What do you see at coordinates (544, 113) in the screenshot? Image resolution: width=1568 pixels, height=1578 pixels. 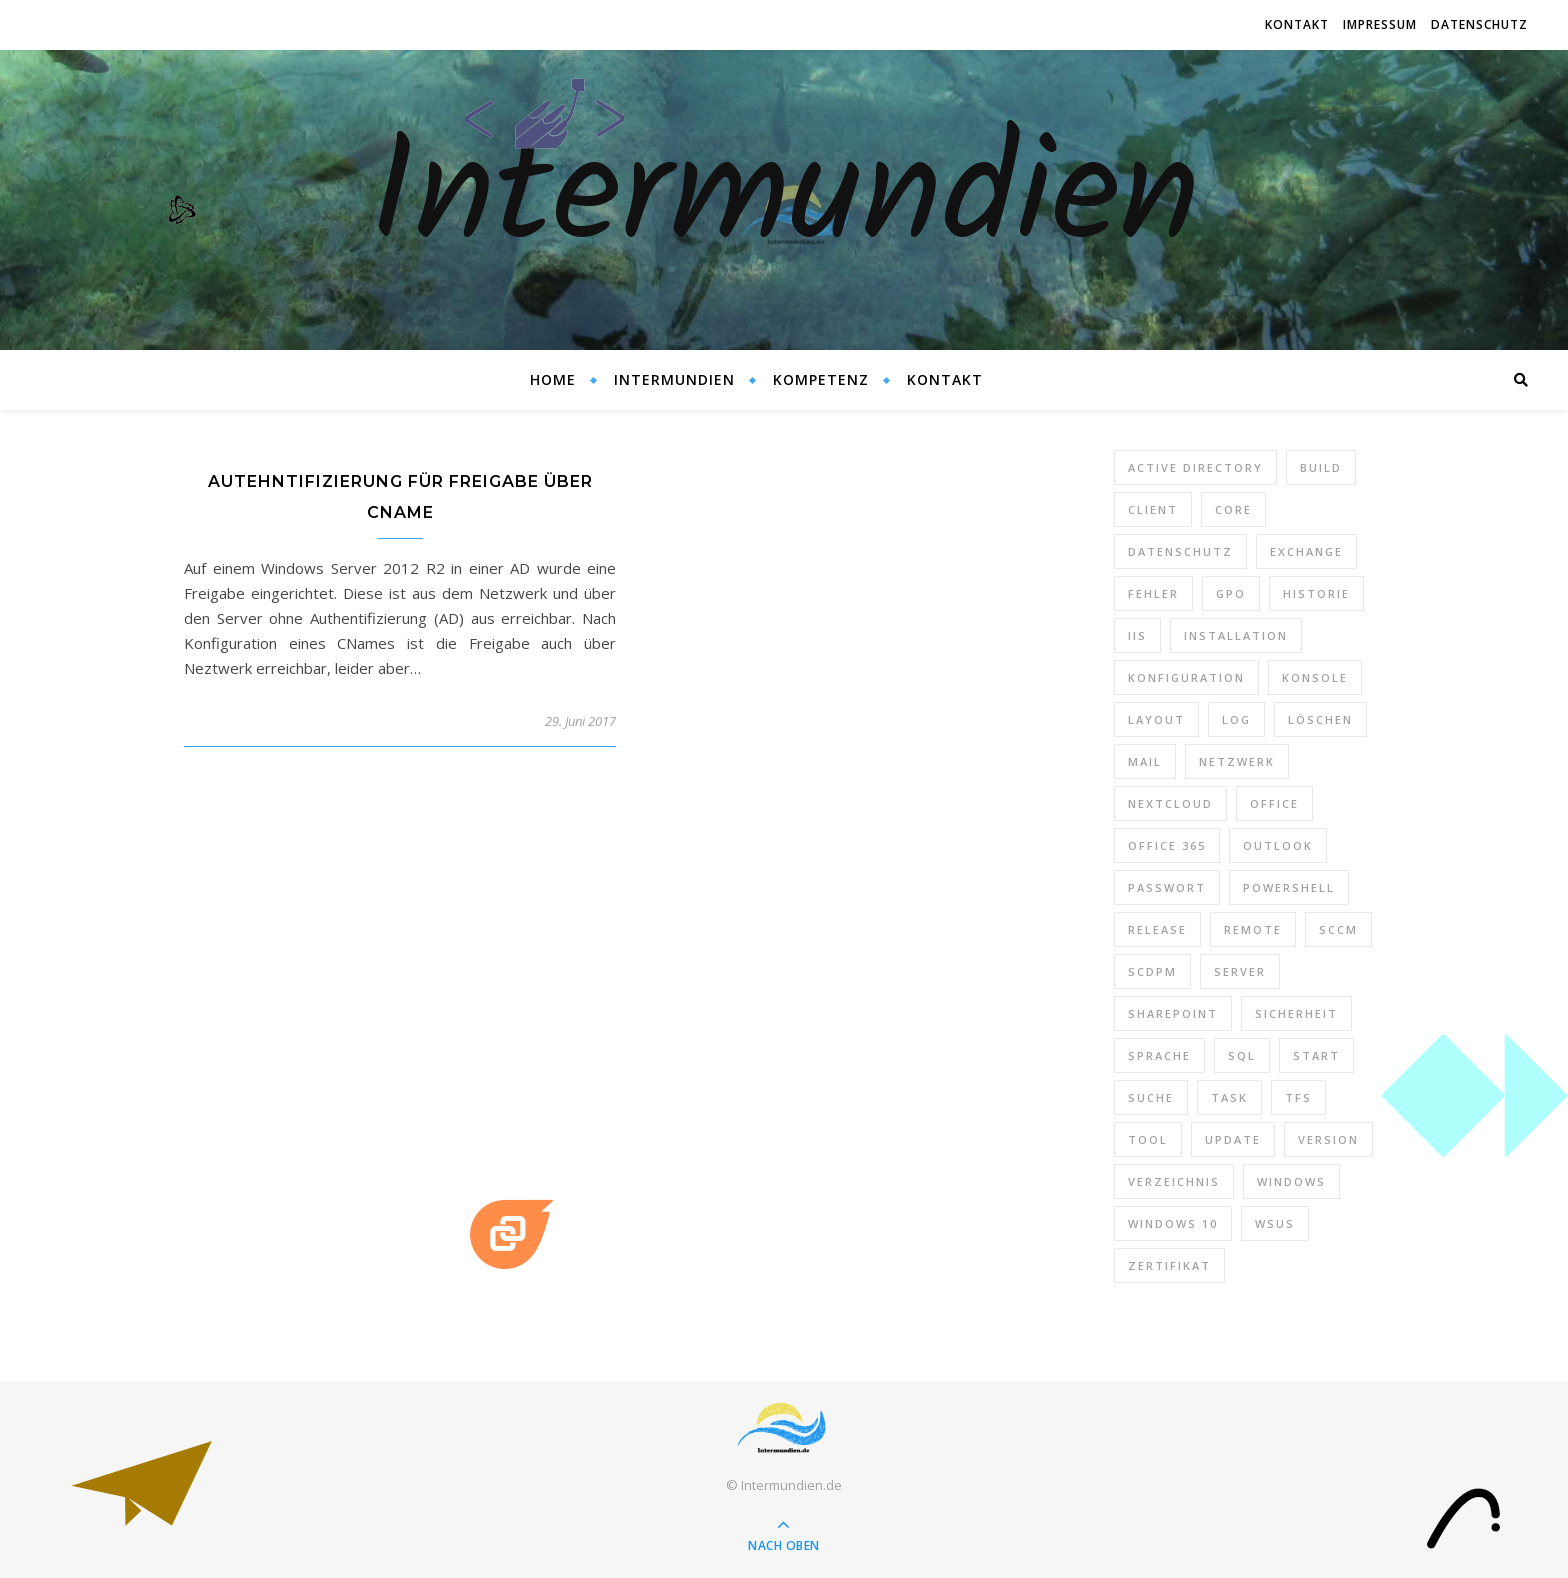 I see `styled-components library logo` at bounding box center [544, 113].